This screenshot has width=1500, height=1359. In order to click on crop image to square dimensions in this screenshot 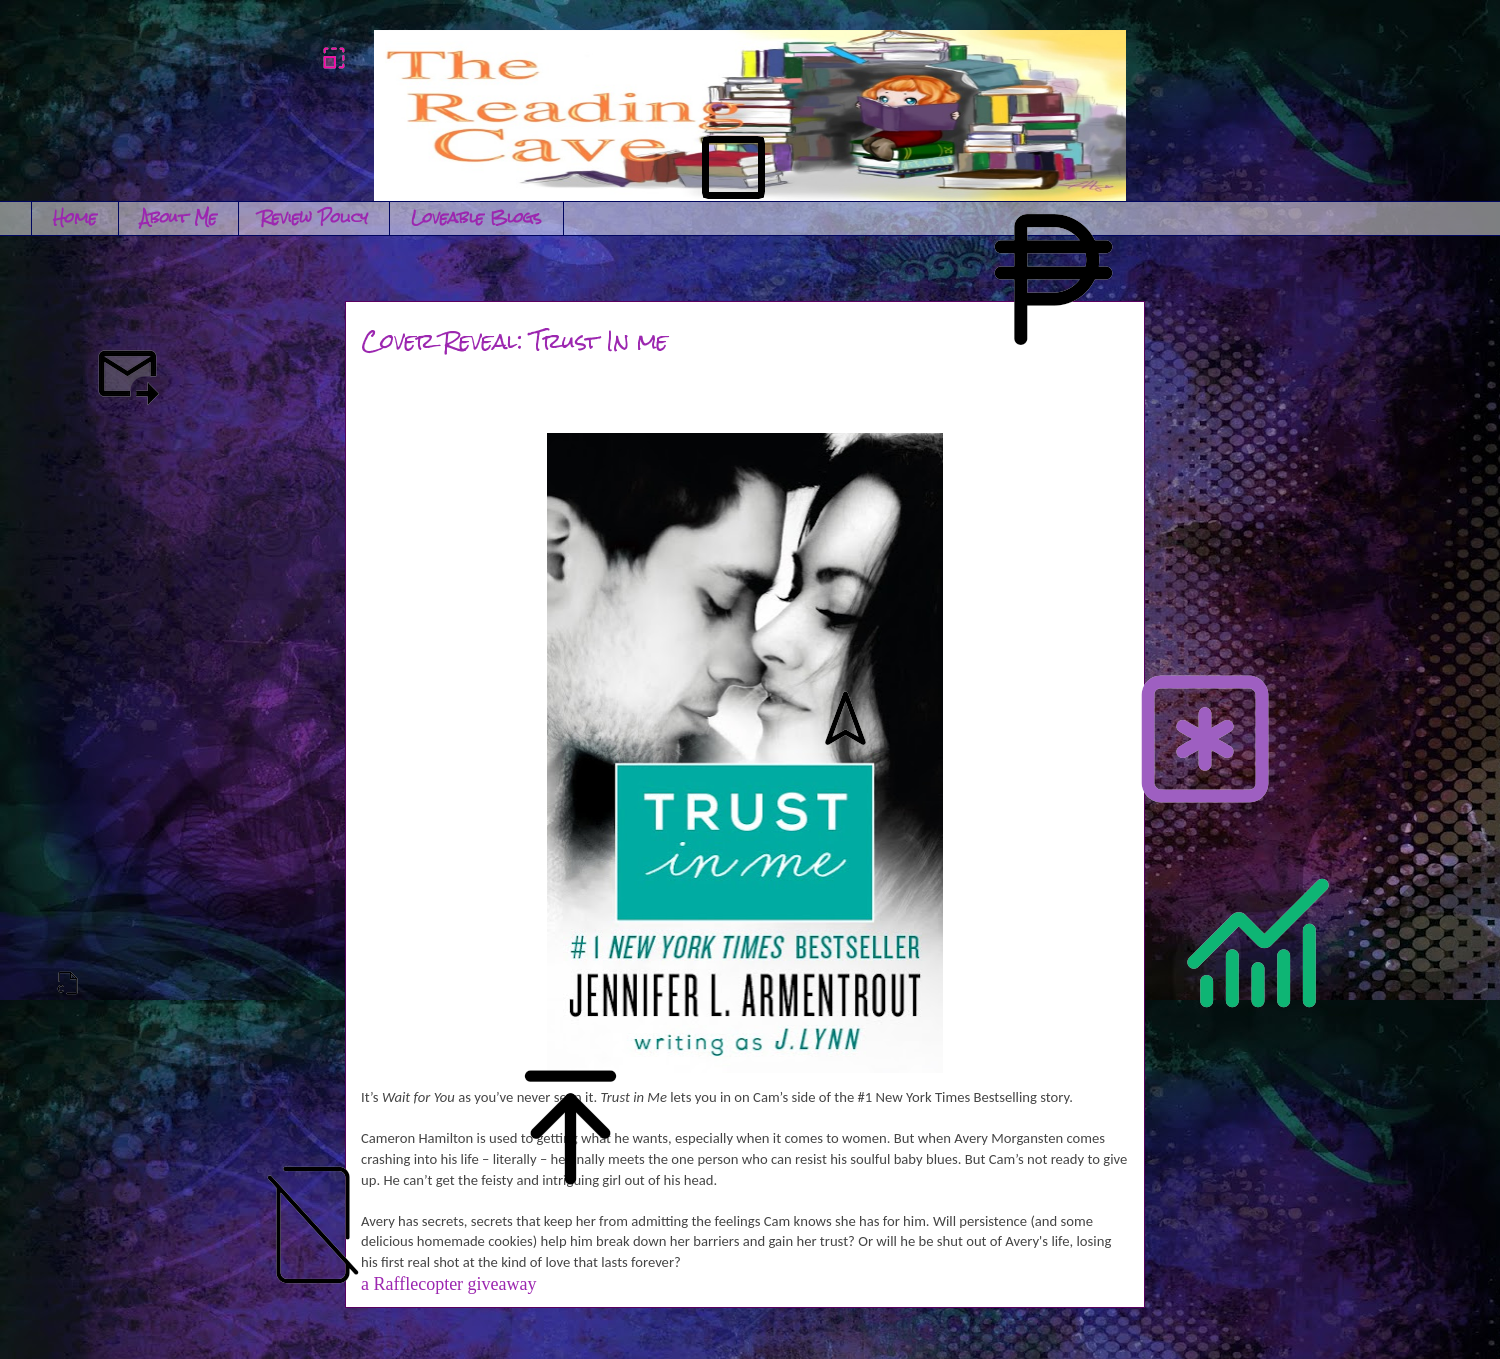, I will do `click(733, 167)`.